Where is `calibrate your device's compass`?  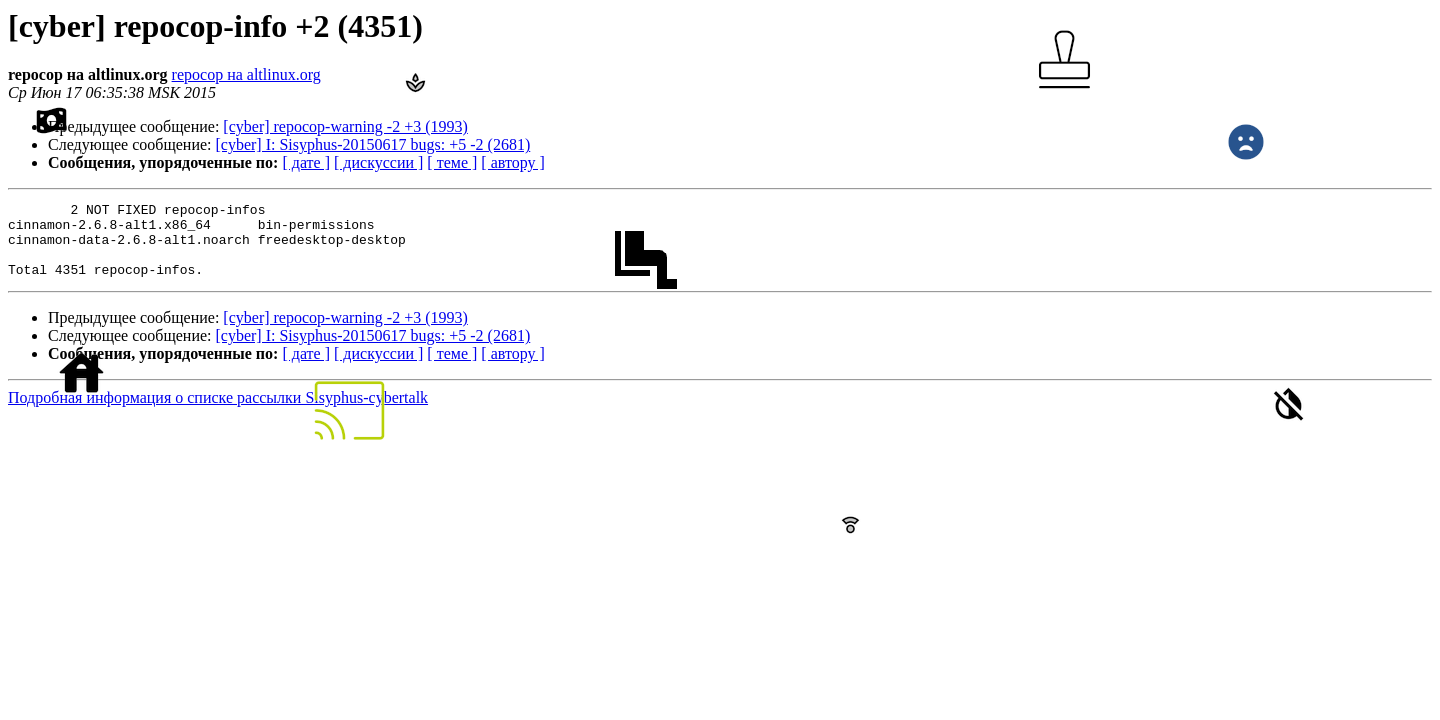
calibrate your device's compass is located at coordinates (850, 524).